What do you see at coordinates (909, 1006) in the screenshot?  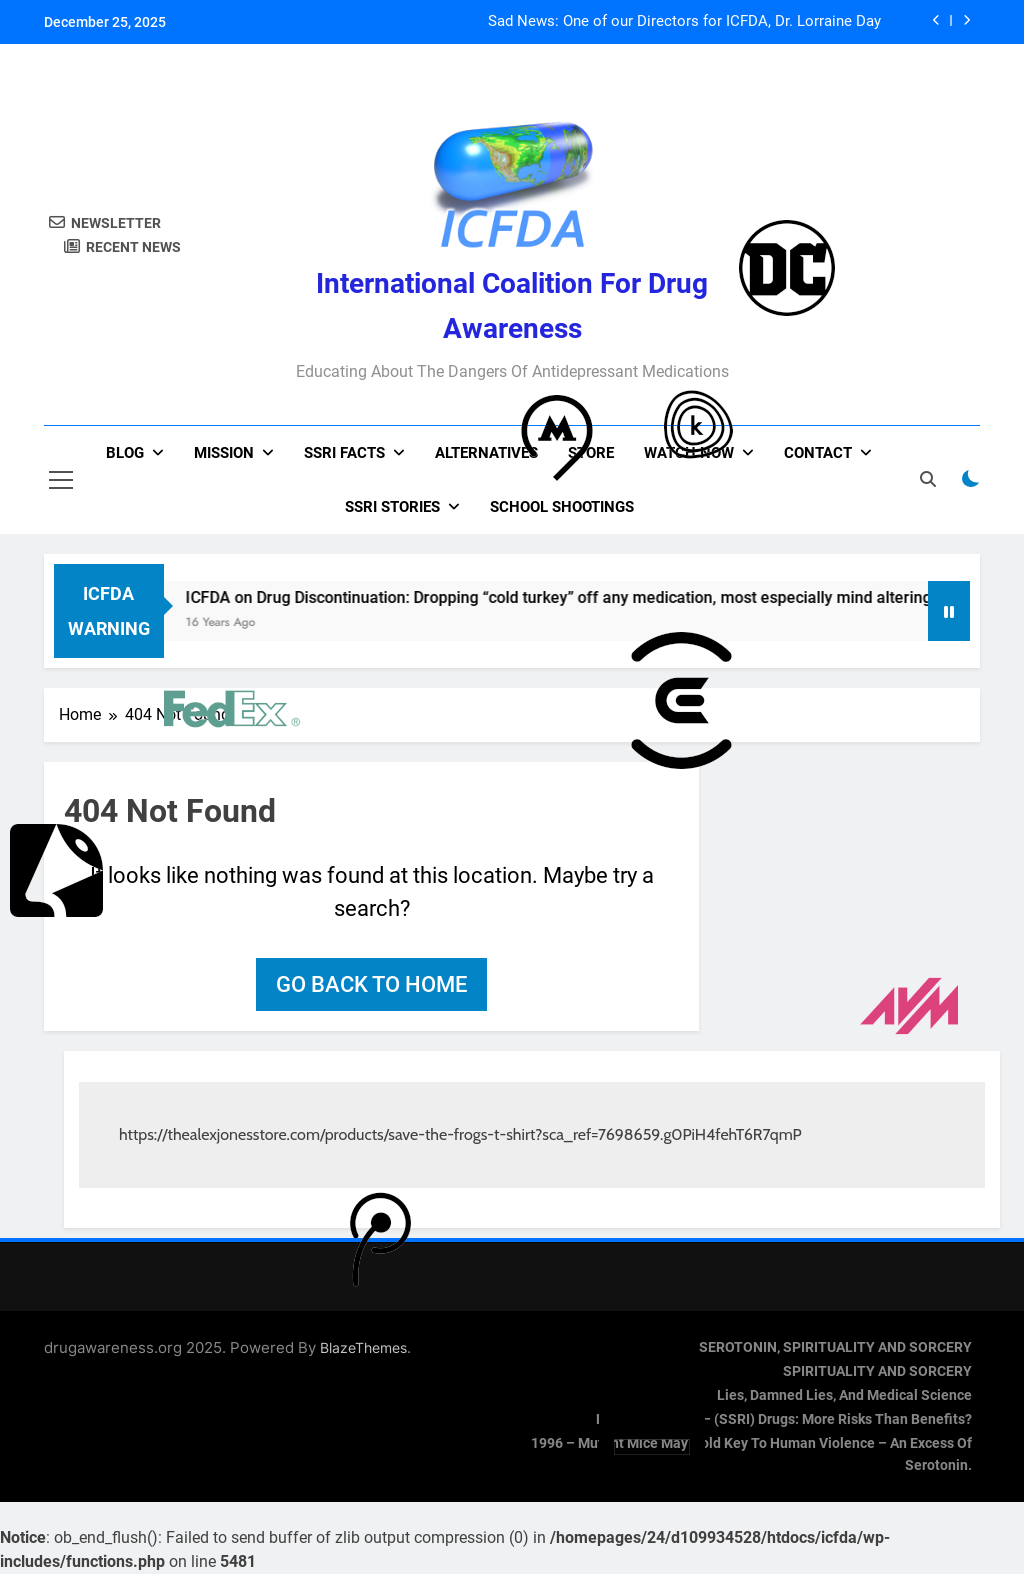 I see `AVM company logo` at bounding box center [909, 1006].